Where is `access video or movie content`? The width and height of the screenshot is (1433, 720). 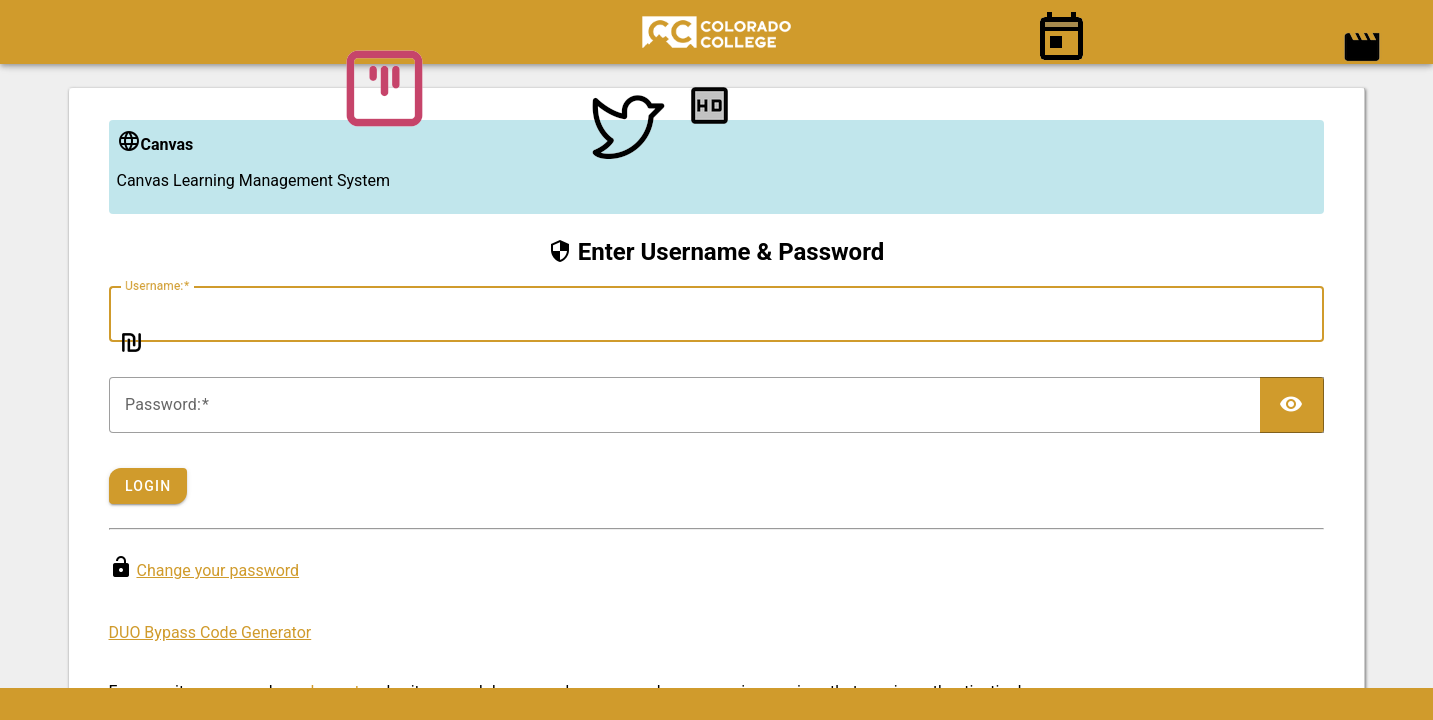 access video or movie content is located at coordinates (1362, 47).